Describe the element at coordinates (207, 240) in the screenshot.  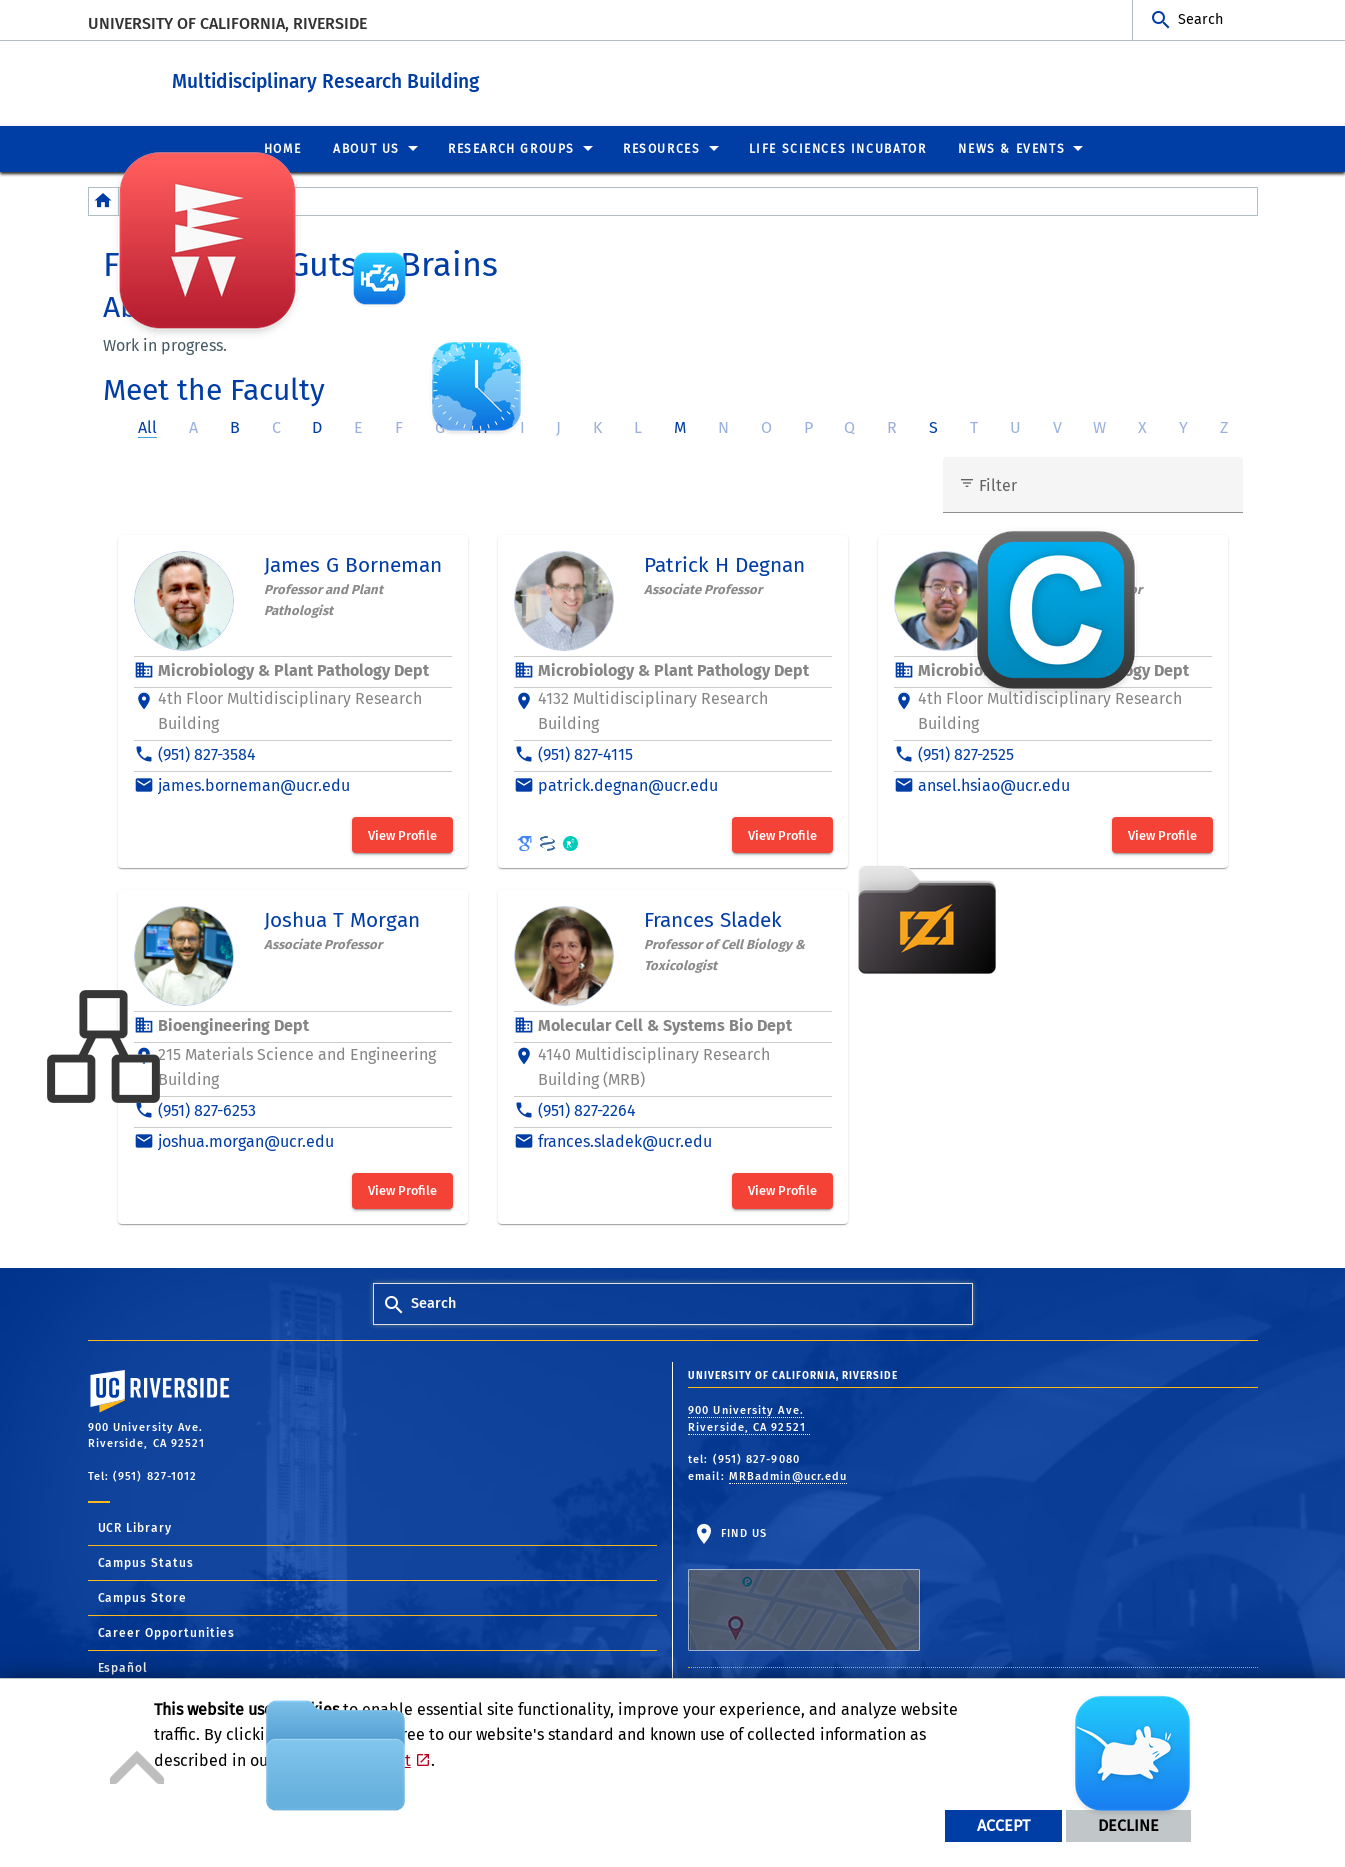
I see `open persepolis download manager` at that location.